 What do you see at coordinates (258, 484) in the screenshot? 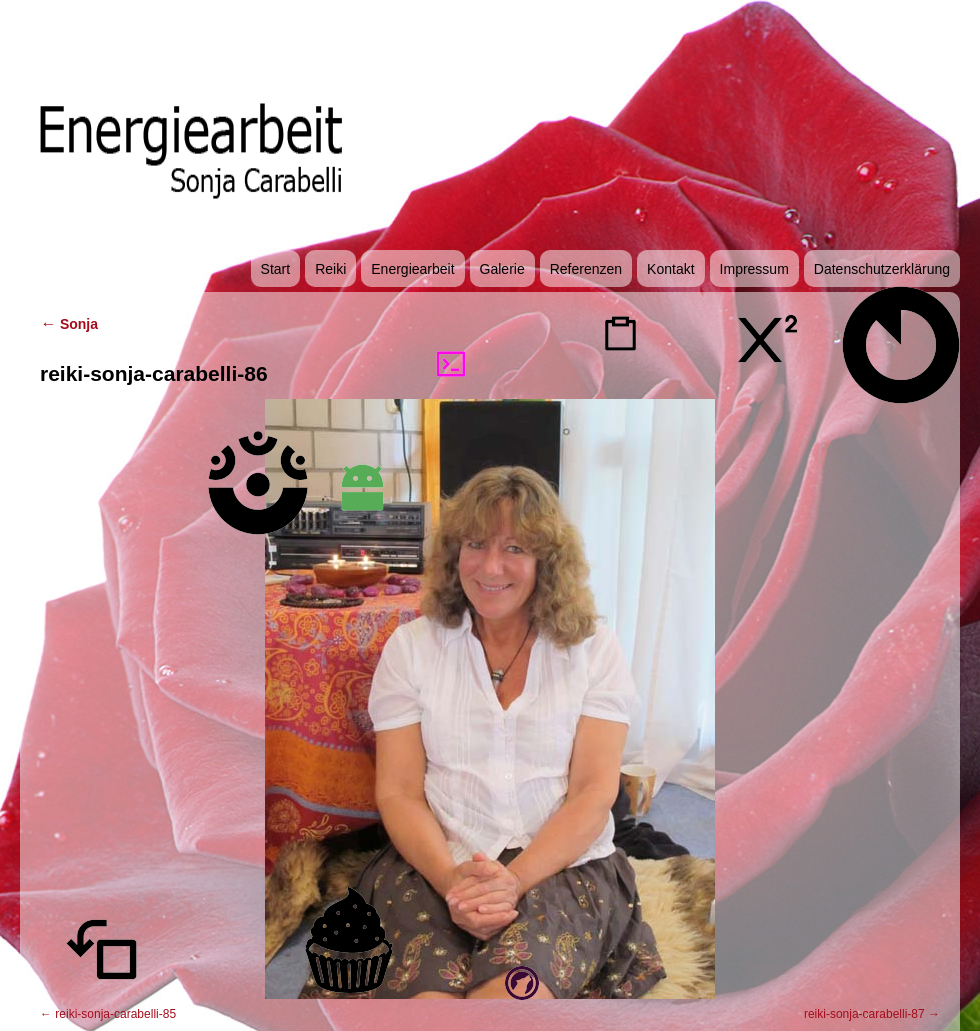
I see `open screenpal screen recording app` at bounding box center [258, 484].